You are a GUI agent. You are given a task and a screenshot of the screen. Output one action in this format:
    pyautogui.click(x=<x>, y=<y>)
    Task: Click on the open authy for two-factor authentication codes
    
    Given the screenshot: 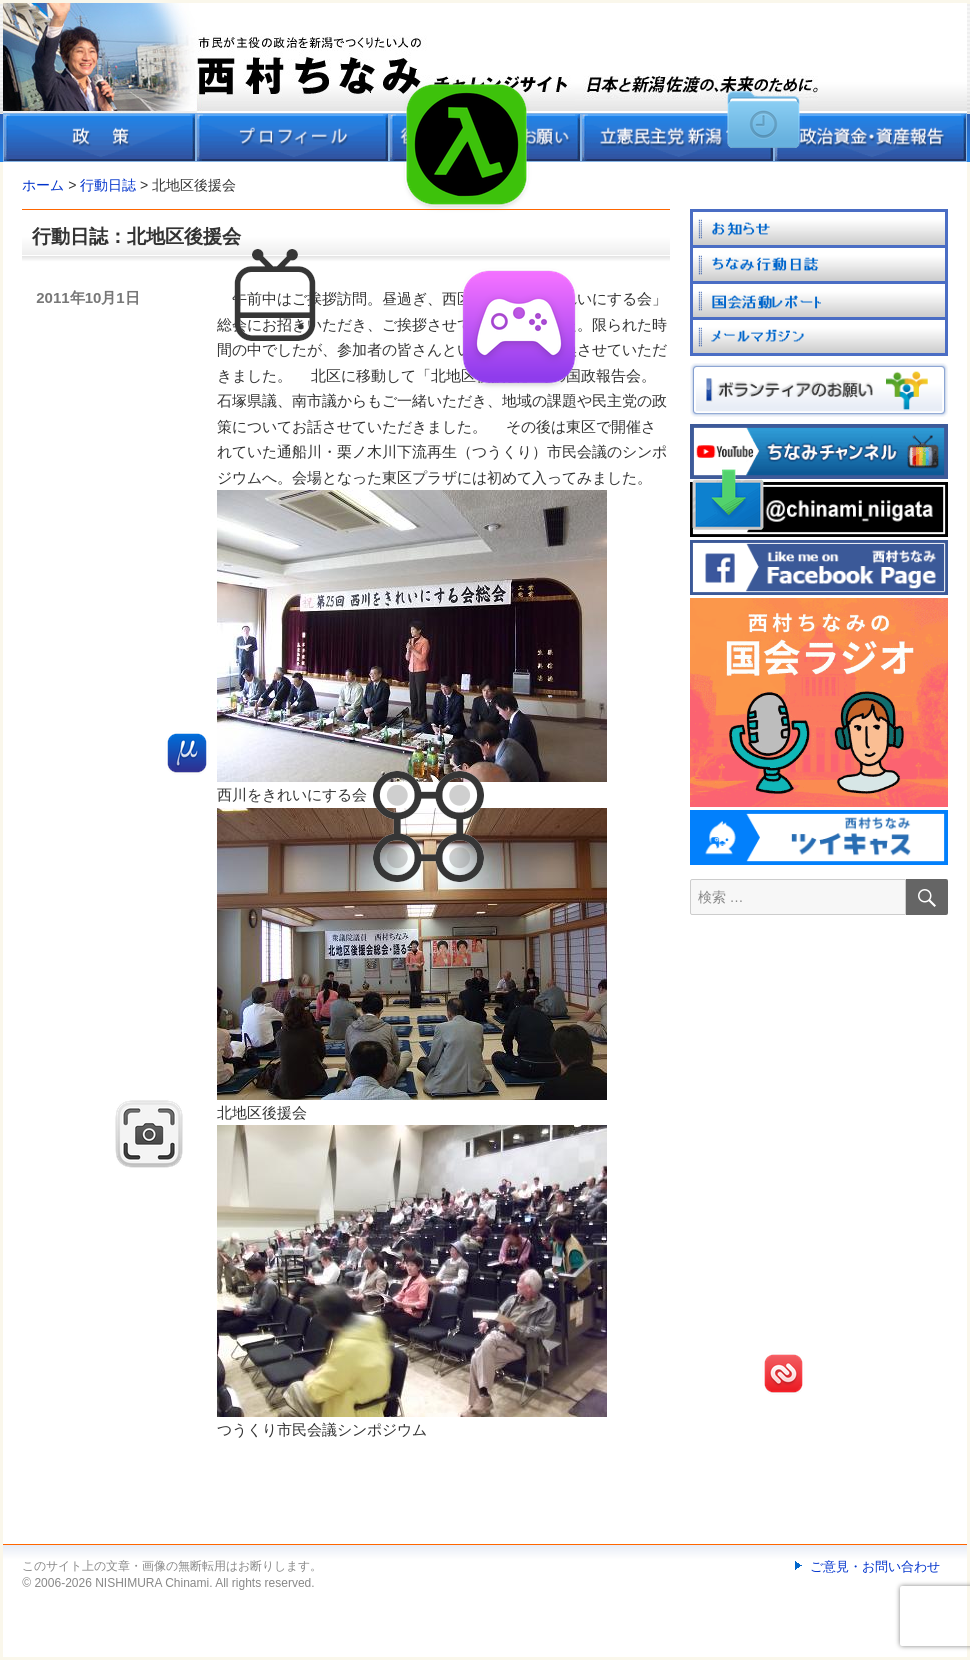 What is the action you would take?
    pyautogui.click(x=783, y=1373)
    